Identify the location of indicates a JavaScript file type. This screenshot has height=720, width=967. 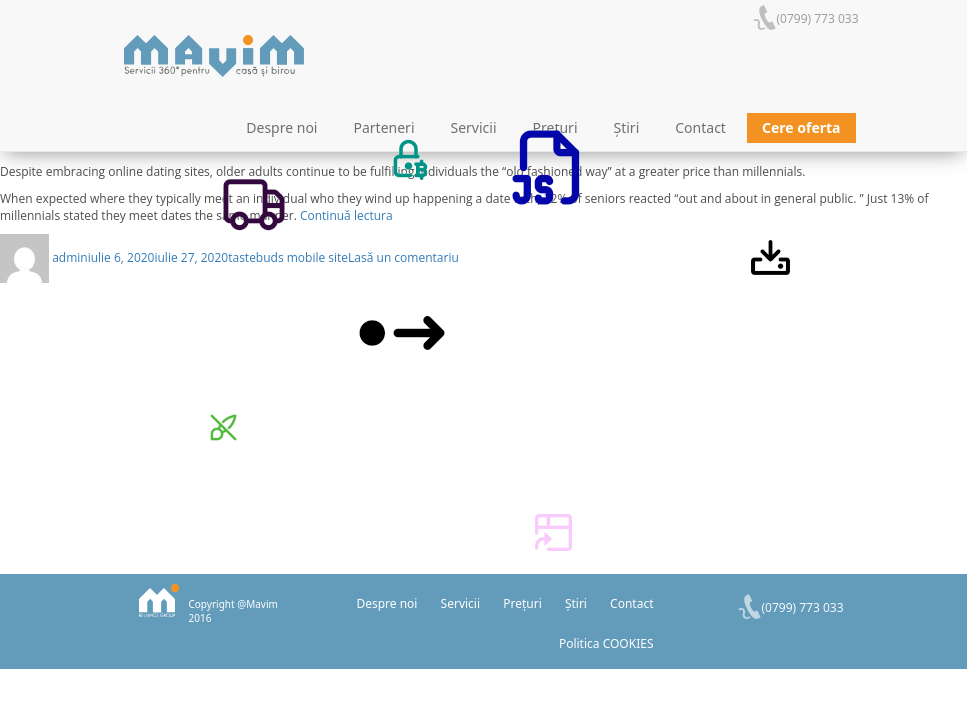
(549, 167).